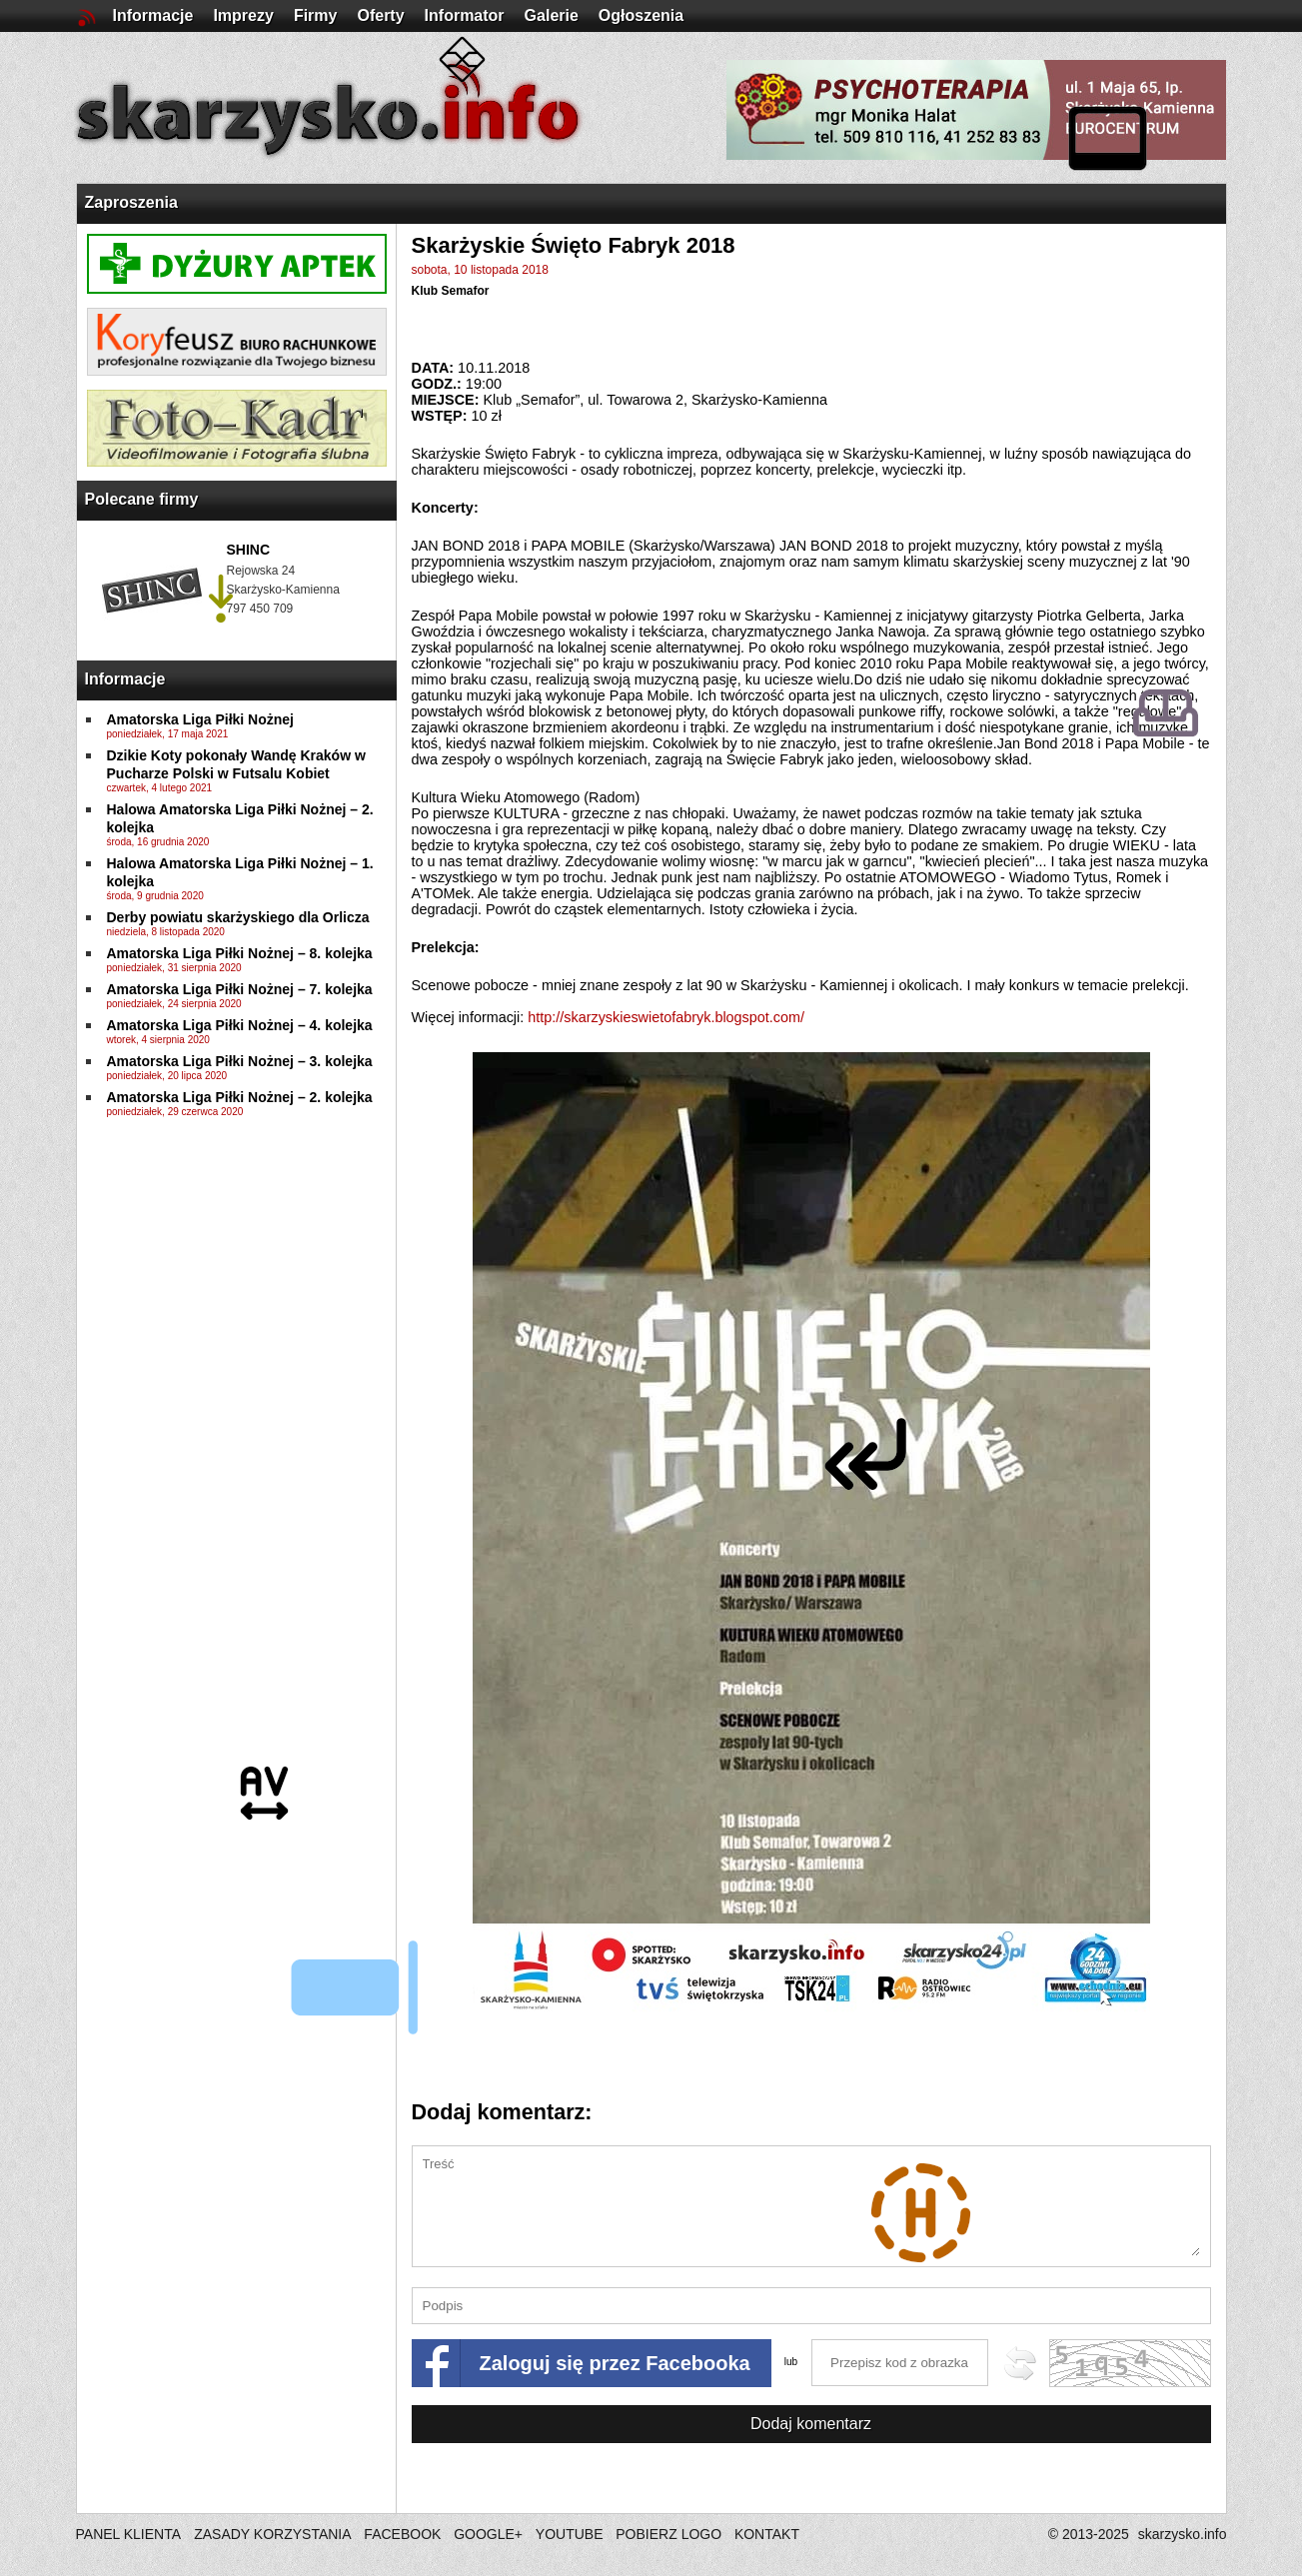  What do you see at coordinates (221, 599) in the screenshot?
I see `step into function during debugging` at bounding box center [221, 599].